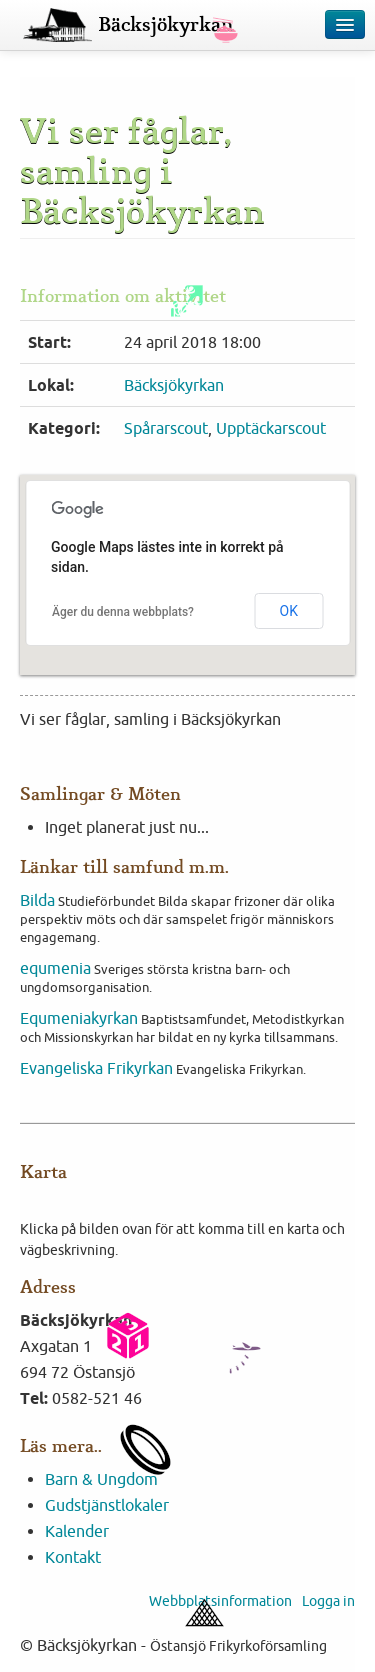  Describe the element at coordinates (128, 1336) in the screenshot. I see `roll dice or randomize selection` at that location.